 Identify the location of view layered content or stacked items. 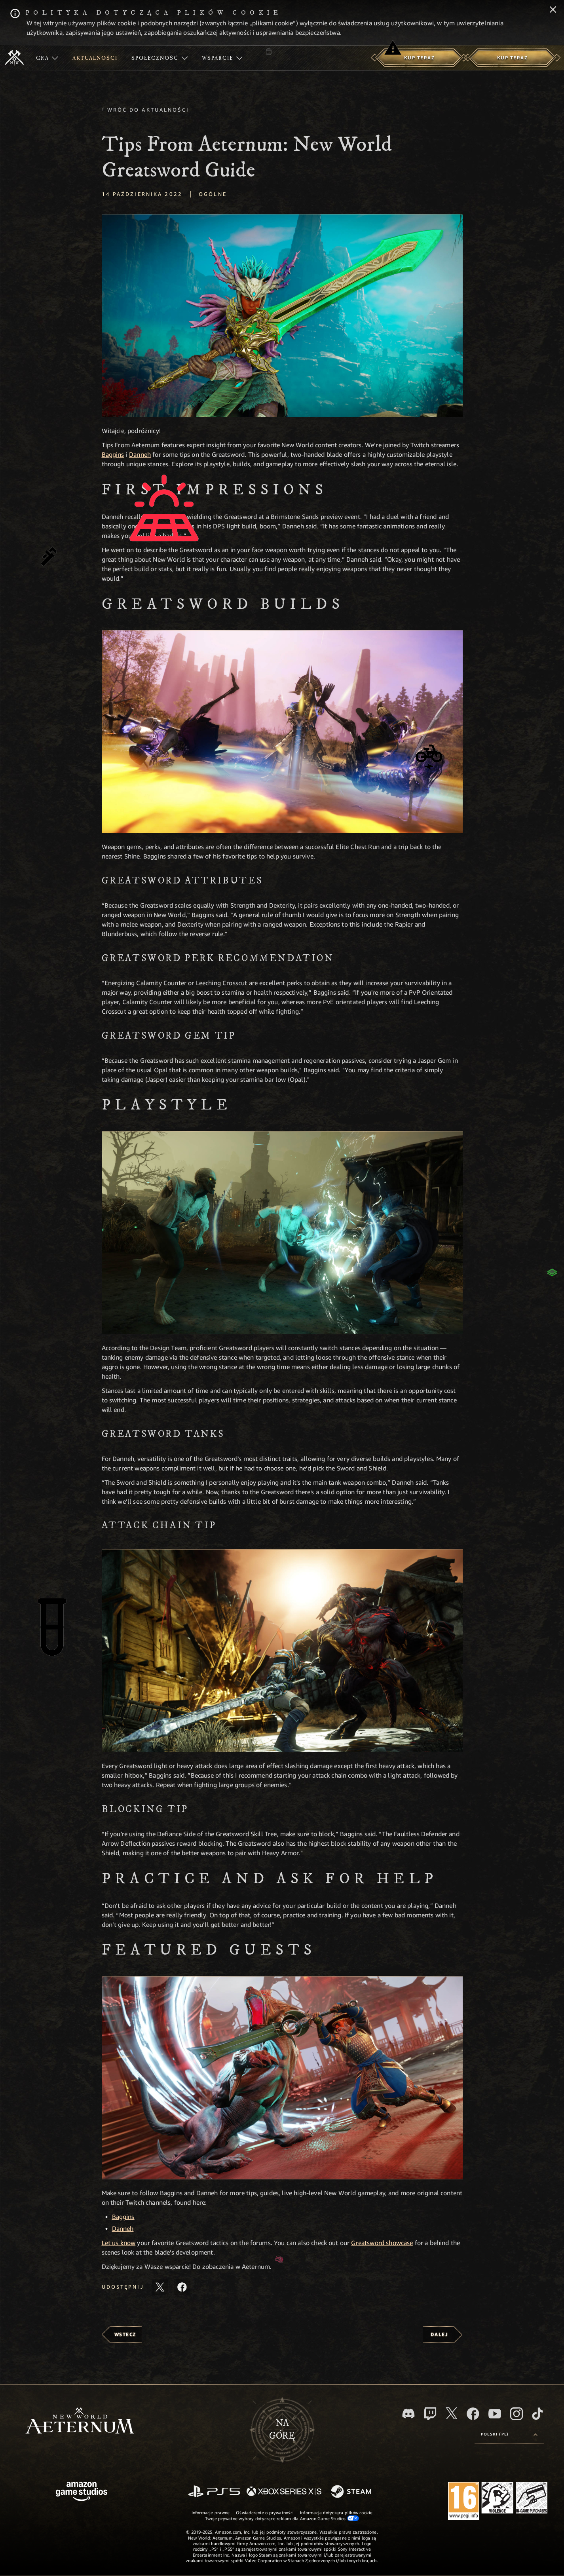
(552, 1273).